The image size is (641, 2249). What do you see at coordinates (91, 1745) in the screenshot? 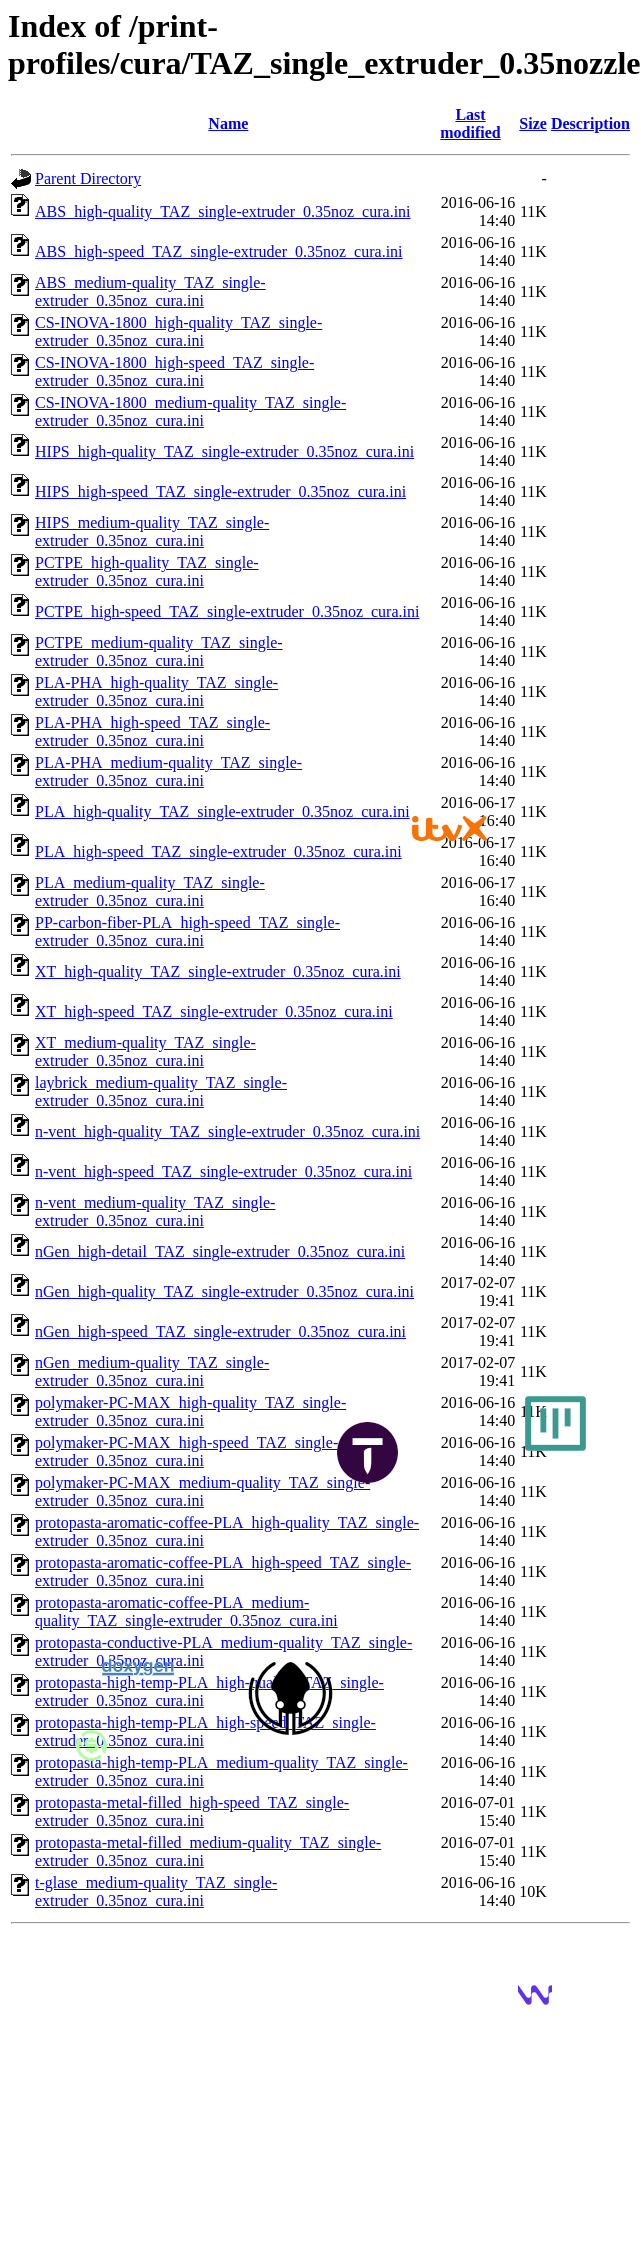
I see `currency exchange or conversion` at bounding box center [91, 1745].